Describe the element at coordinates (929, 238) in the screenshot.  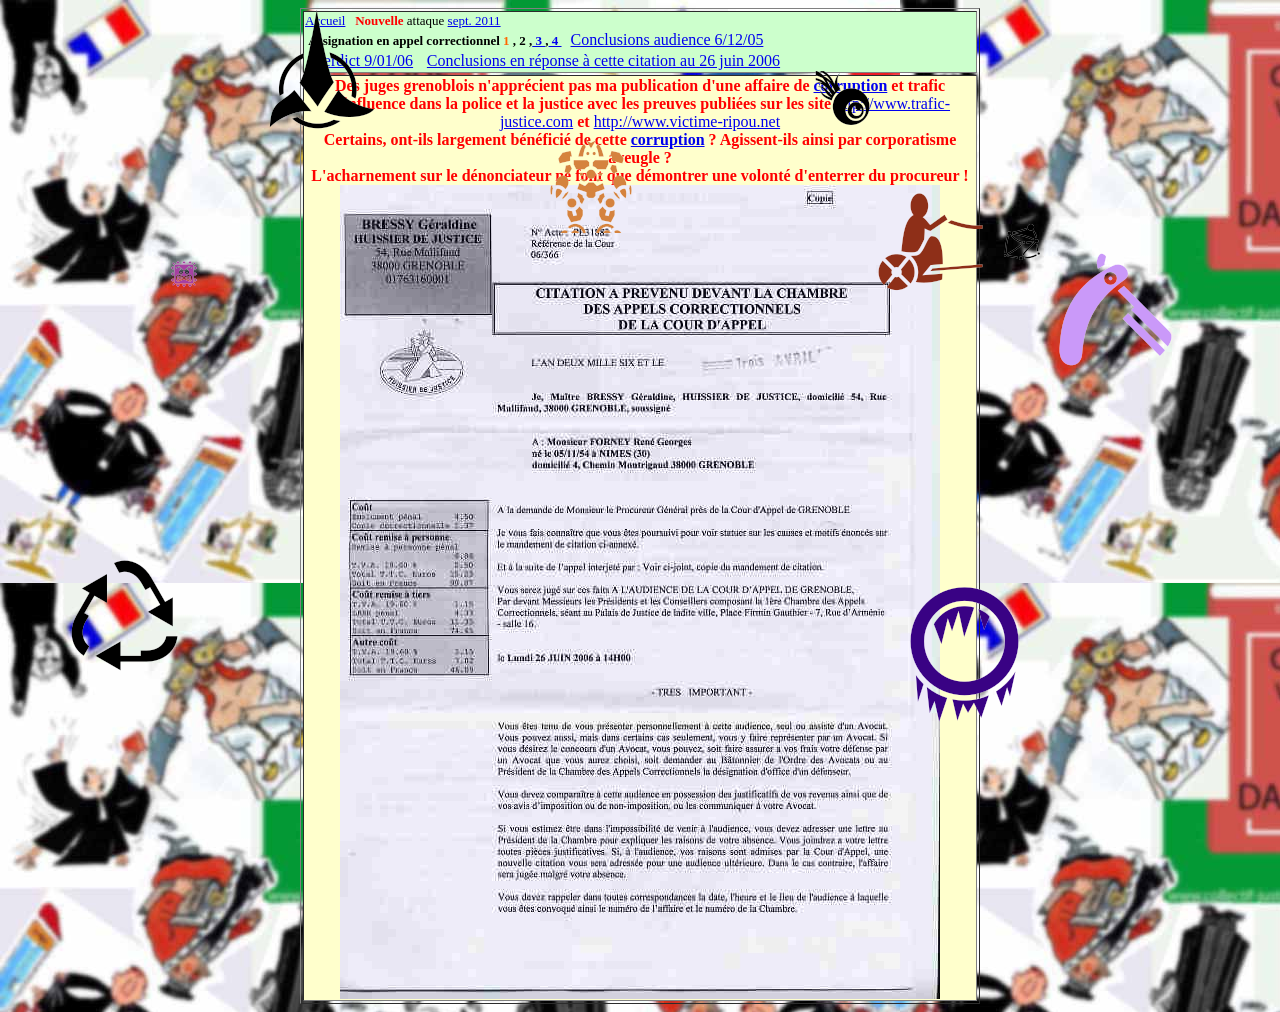
I see `select chariot unit in strategy game` at that location.